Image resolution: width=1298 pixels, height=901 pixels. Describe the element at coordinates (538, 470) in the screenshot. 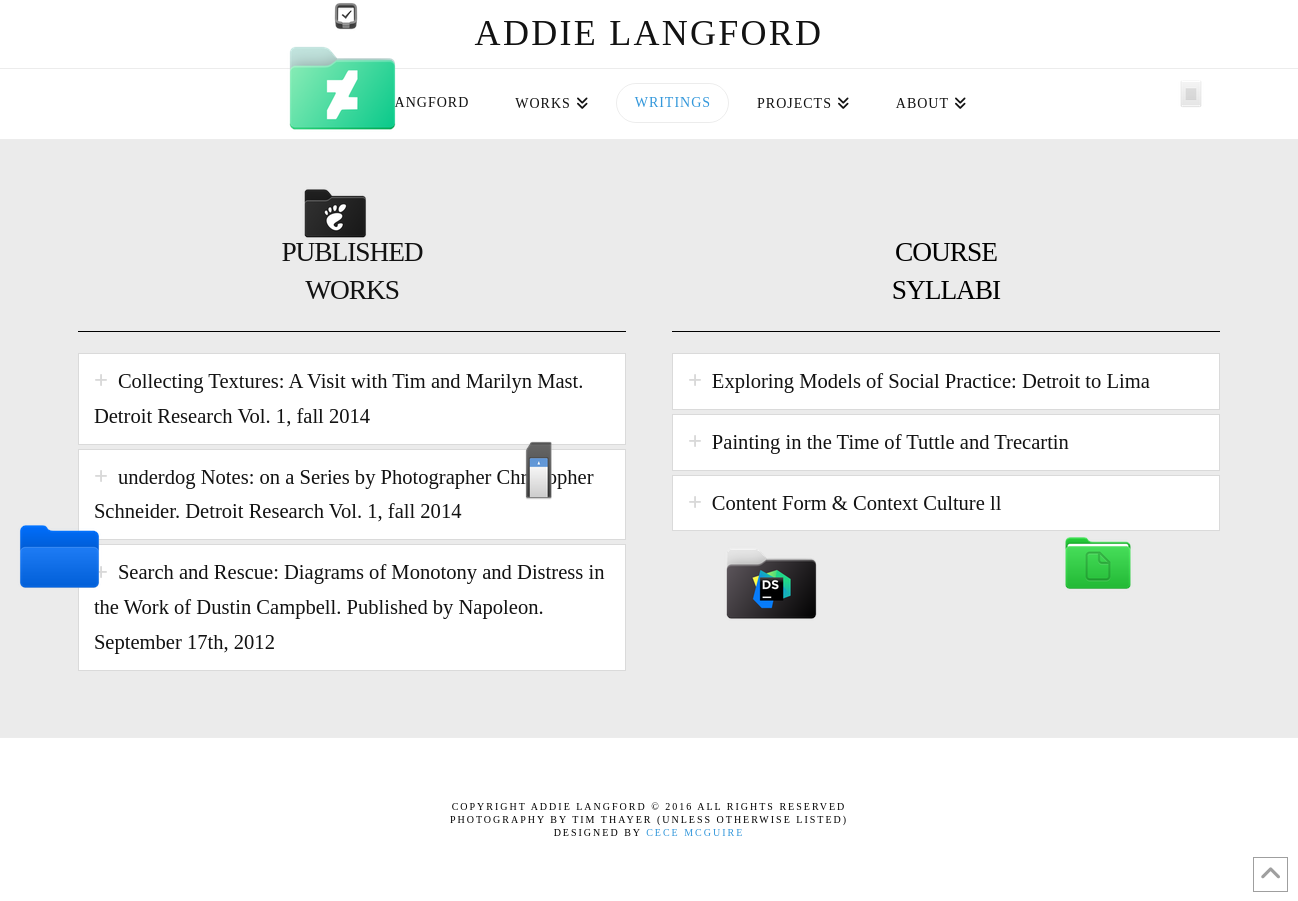

I see `access memory stick or removable storage` at that location.